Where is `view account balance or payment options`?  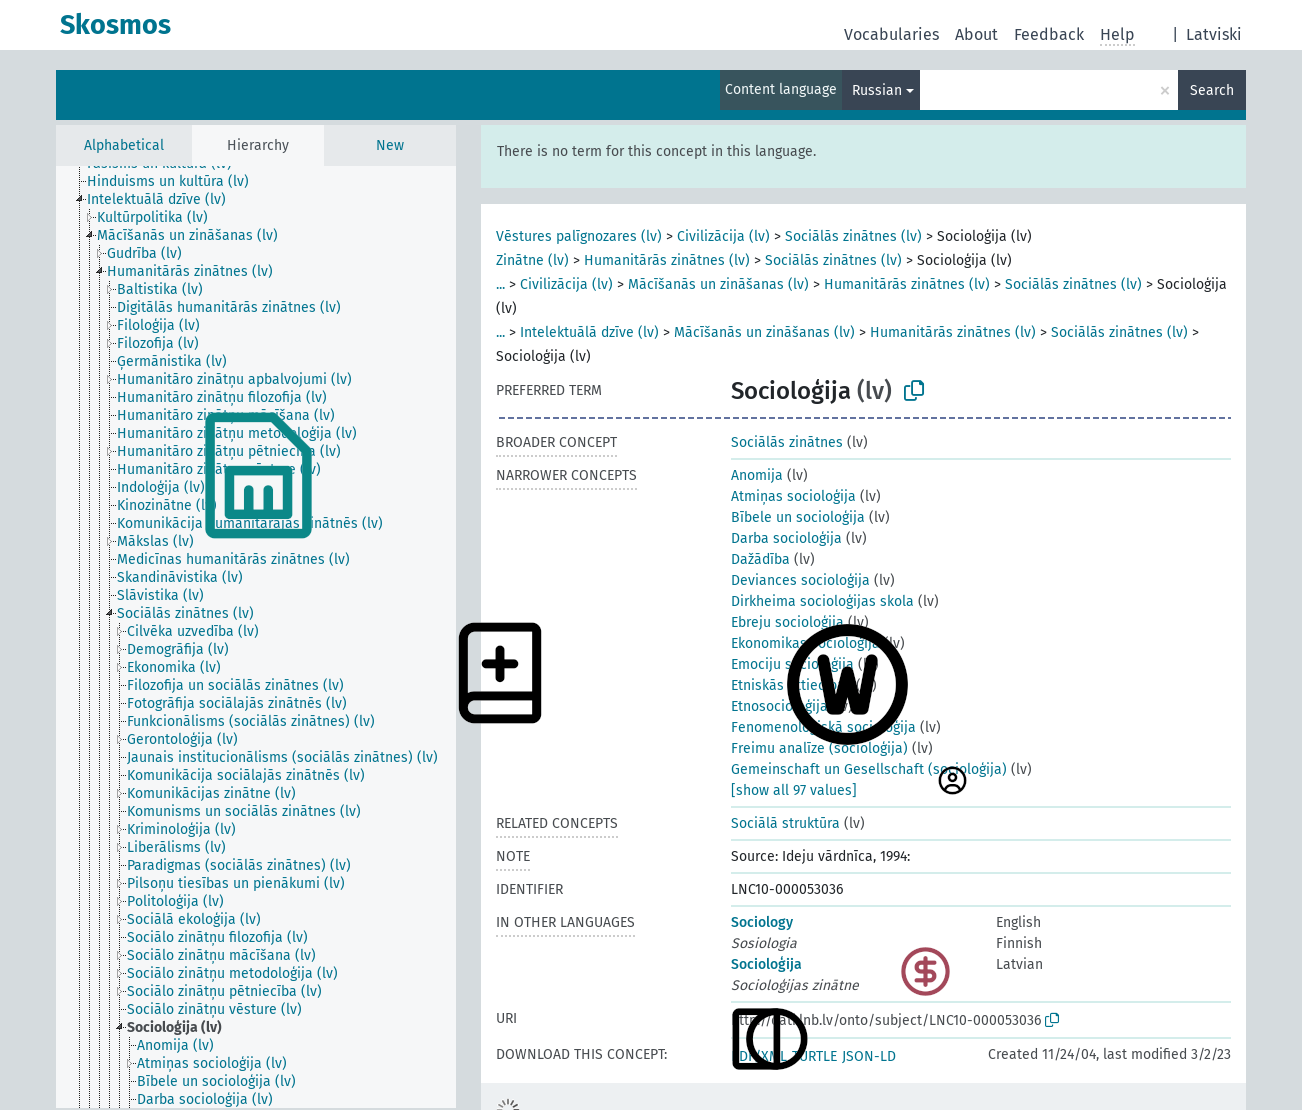
view account balance or payment options is located at coordinates (925, 971).